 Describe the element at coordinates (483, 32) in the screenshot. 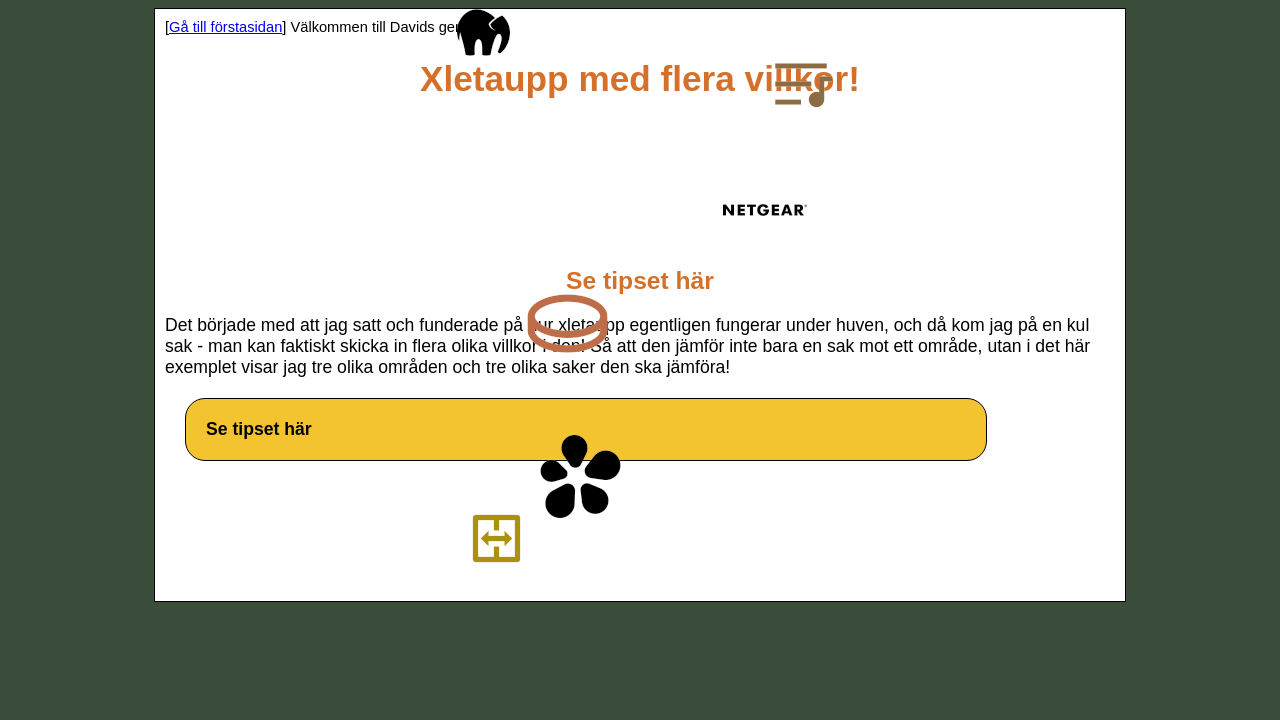

I see `launch MAMP local server application` at that location.